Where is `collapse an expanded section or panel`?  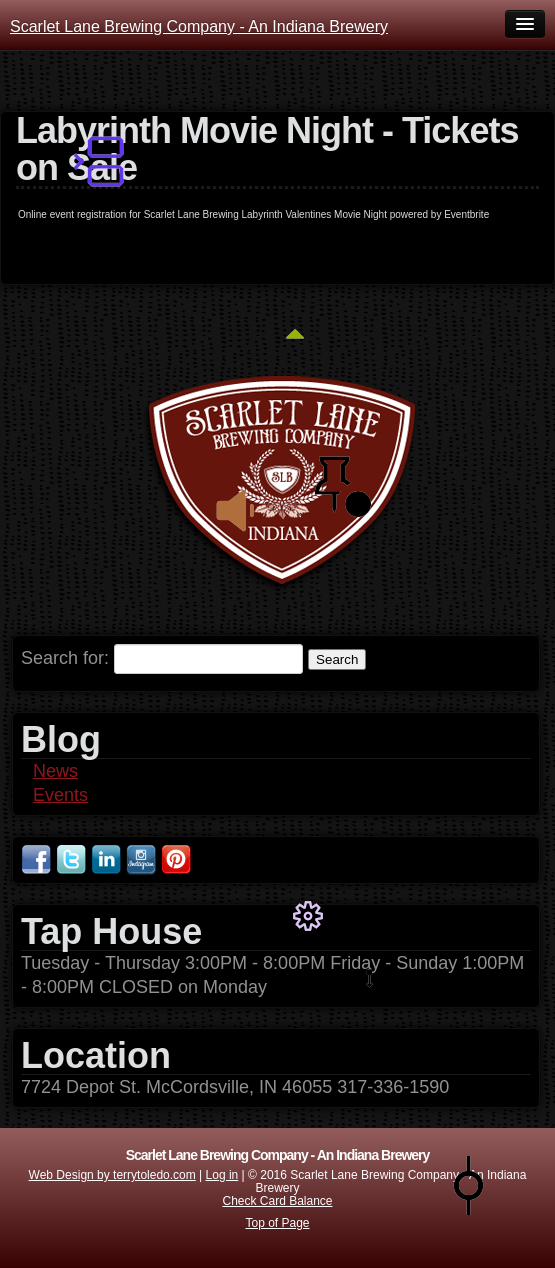
collapse an expanded section or panel is located at coordinates (295, 334).